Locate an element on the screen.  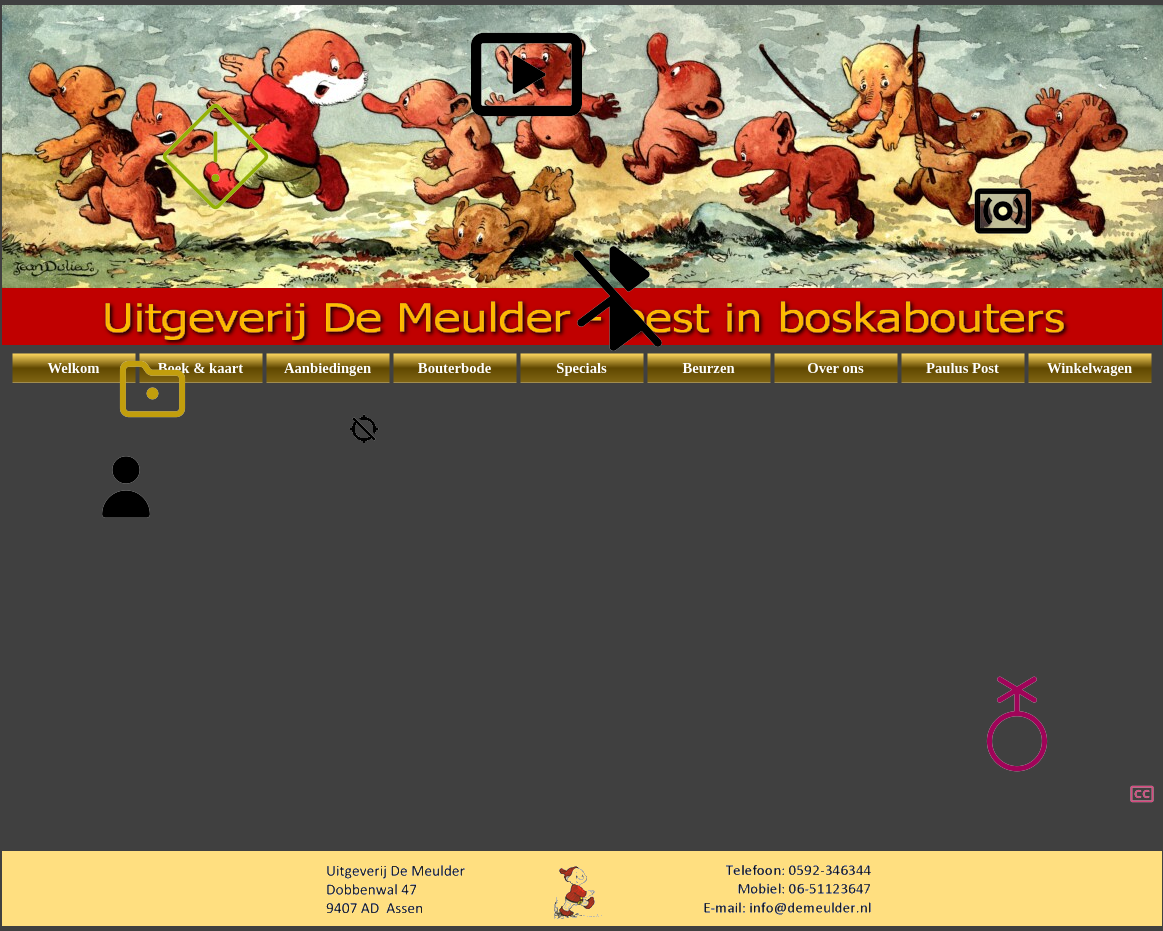
enable closed captions for video content is located at coordinates (1142, 794).